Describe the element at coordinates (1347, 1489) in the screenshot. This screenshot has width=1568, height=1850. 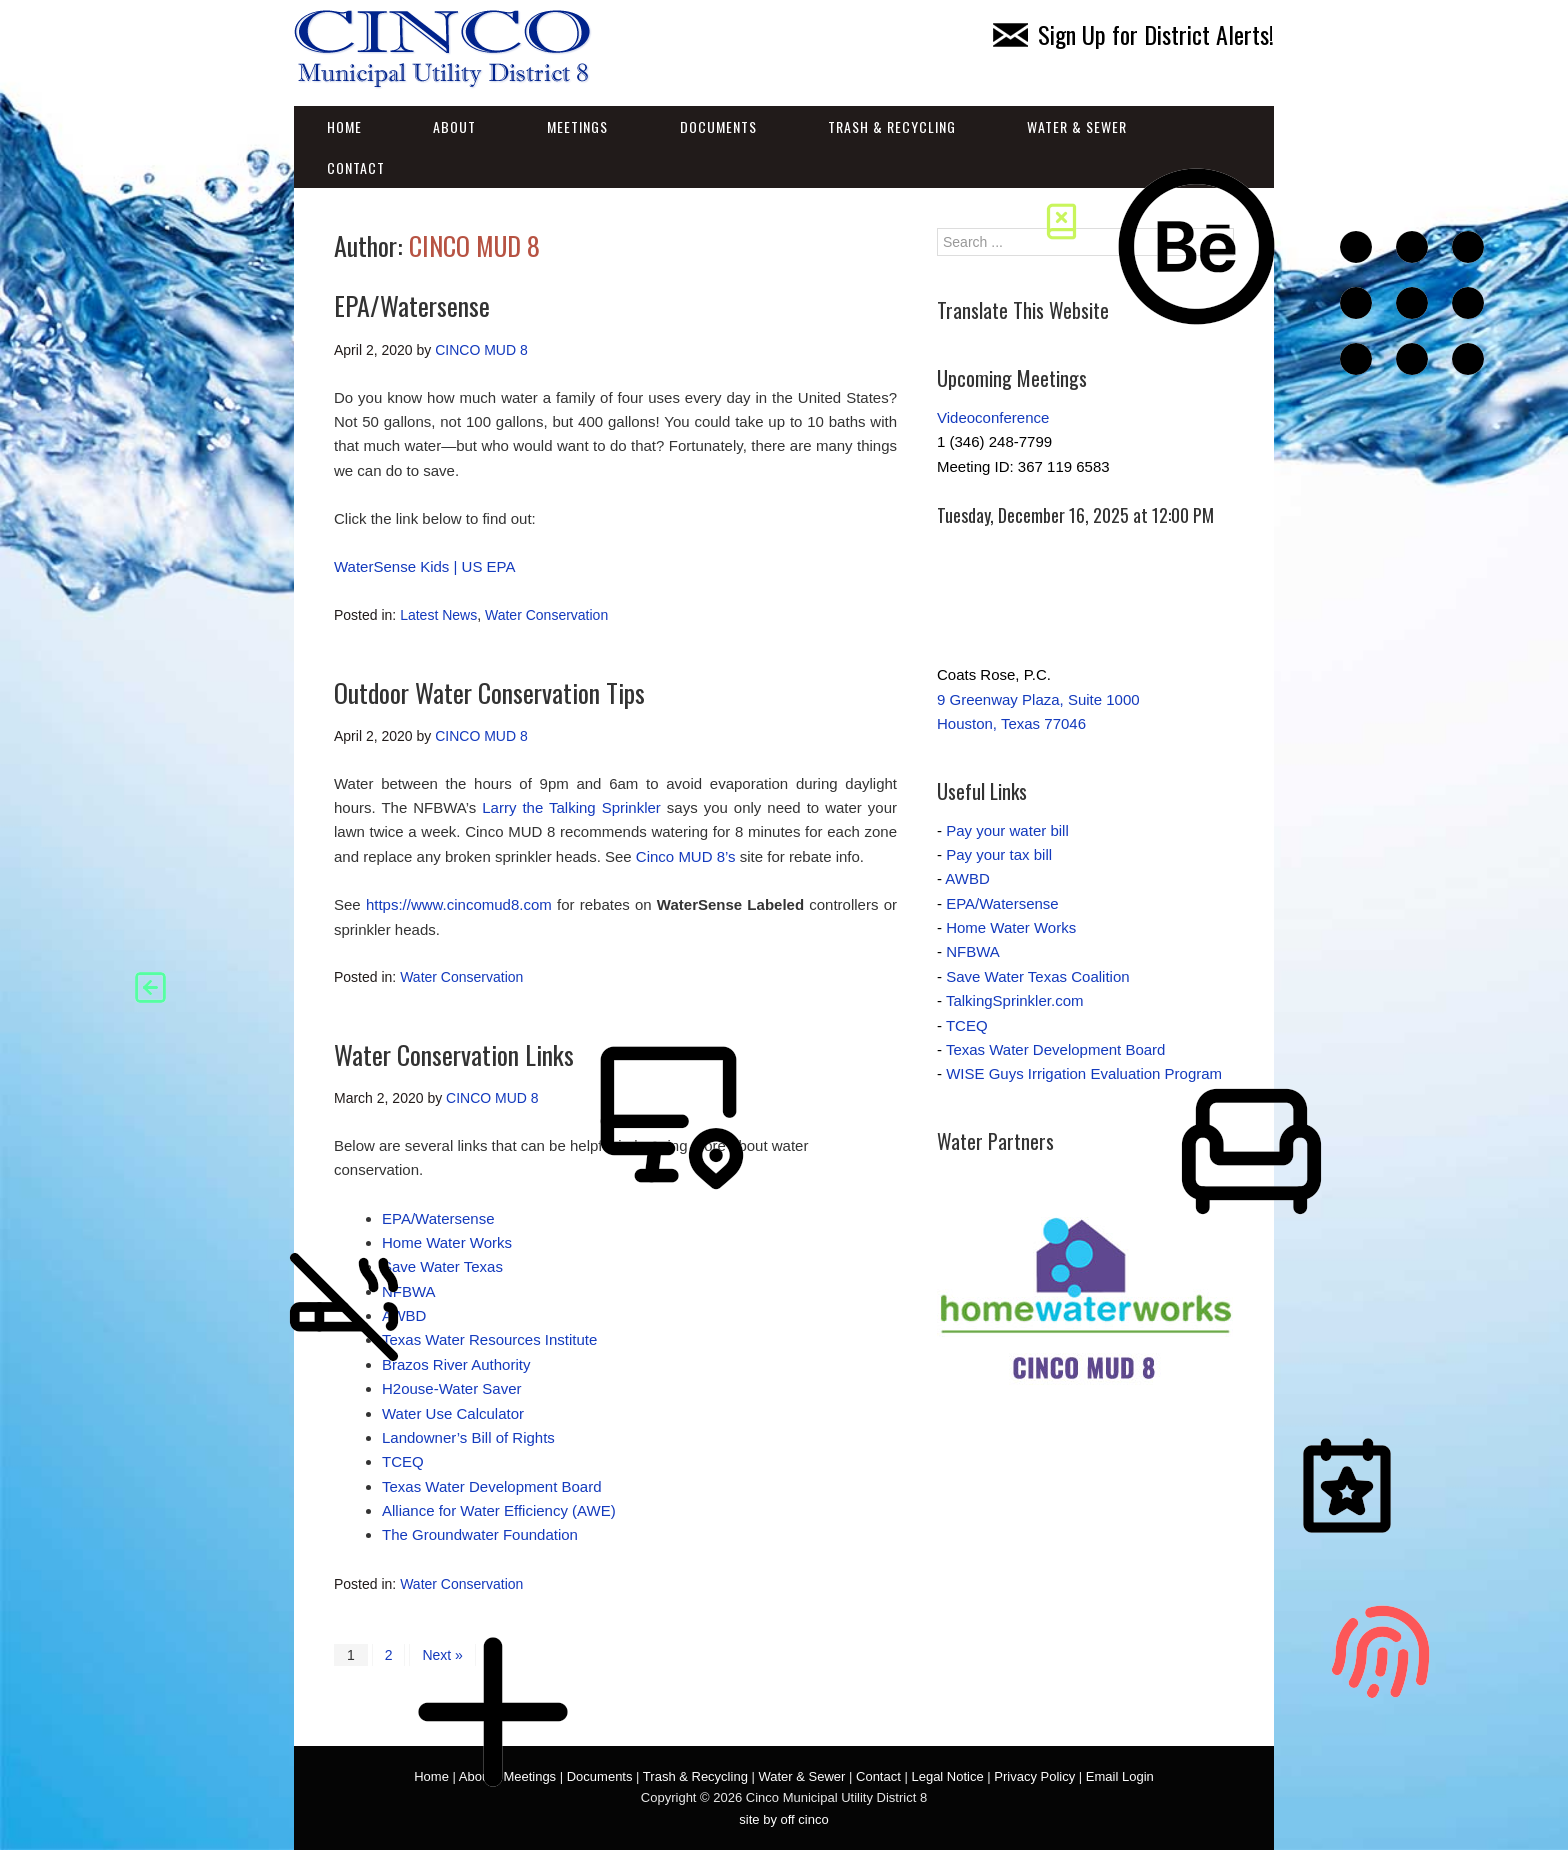
I see `view favorite or starred events` at that location.